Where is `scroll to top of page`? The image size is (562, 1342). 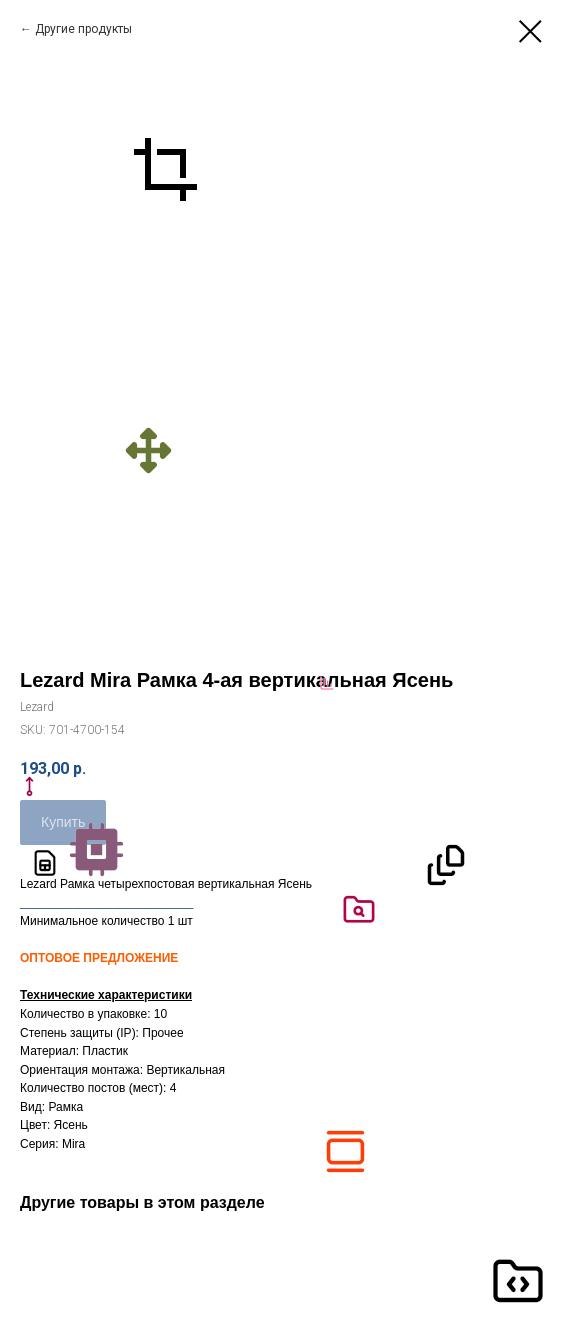 scroll to top of page is located at coordinates (29, 786).